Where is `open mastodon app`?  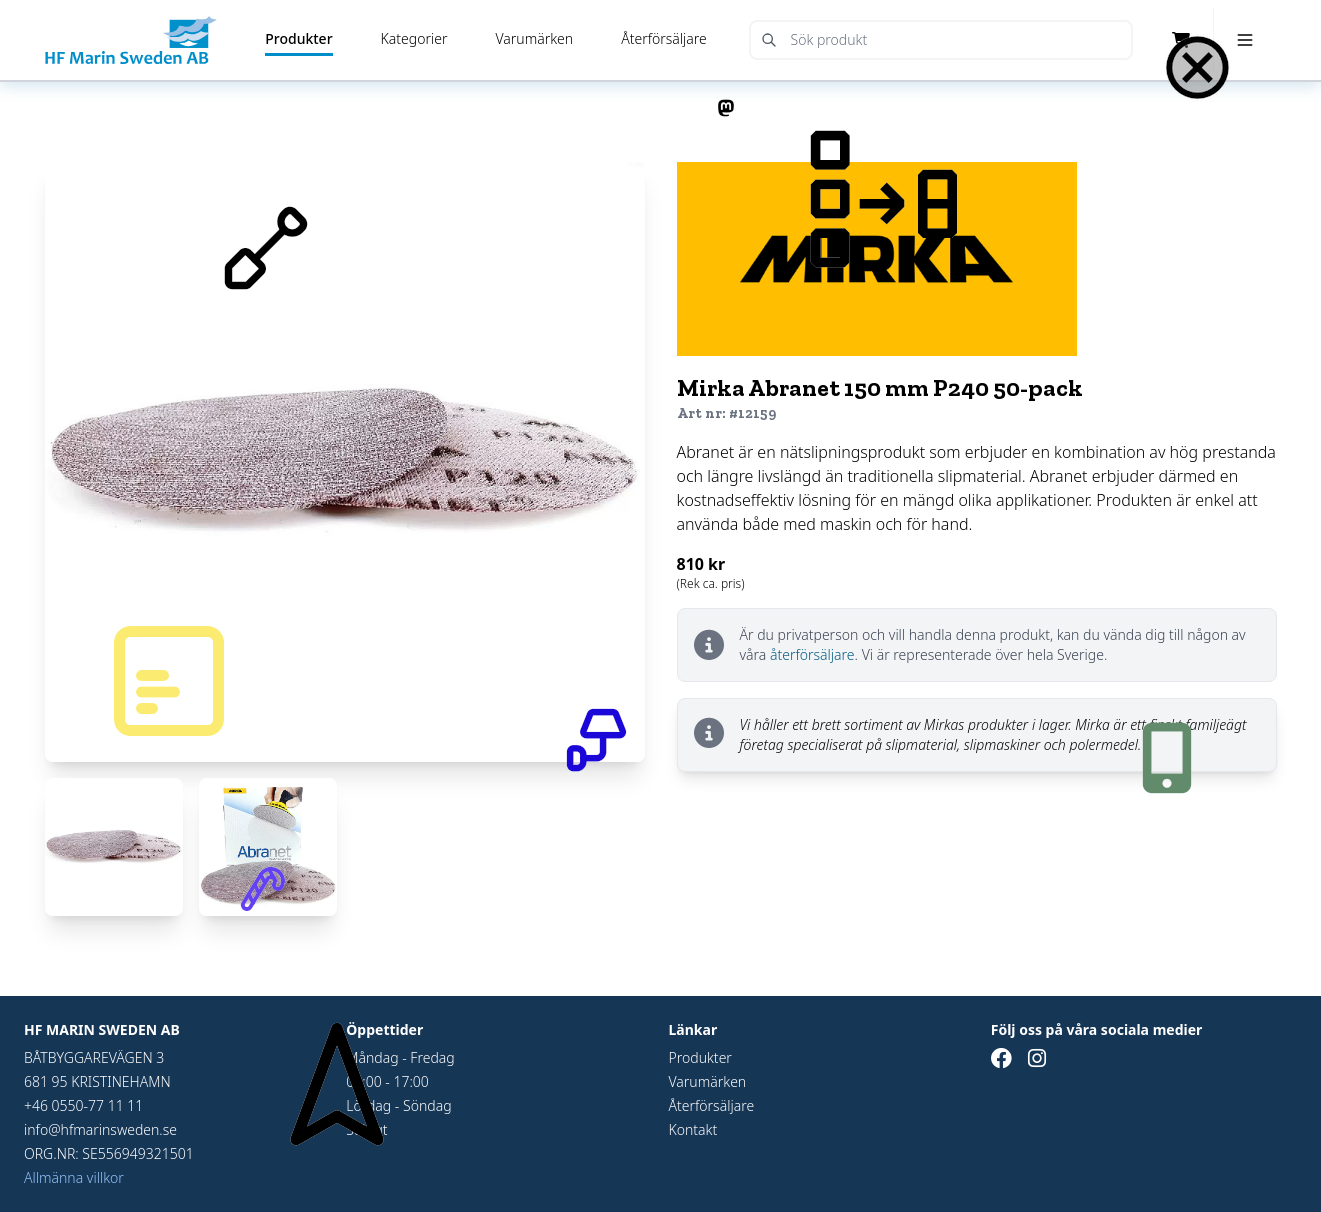
open mastodon app is located at coordinates (726, 108).